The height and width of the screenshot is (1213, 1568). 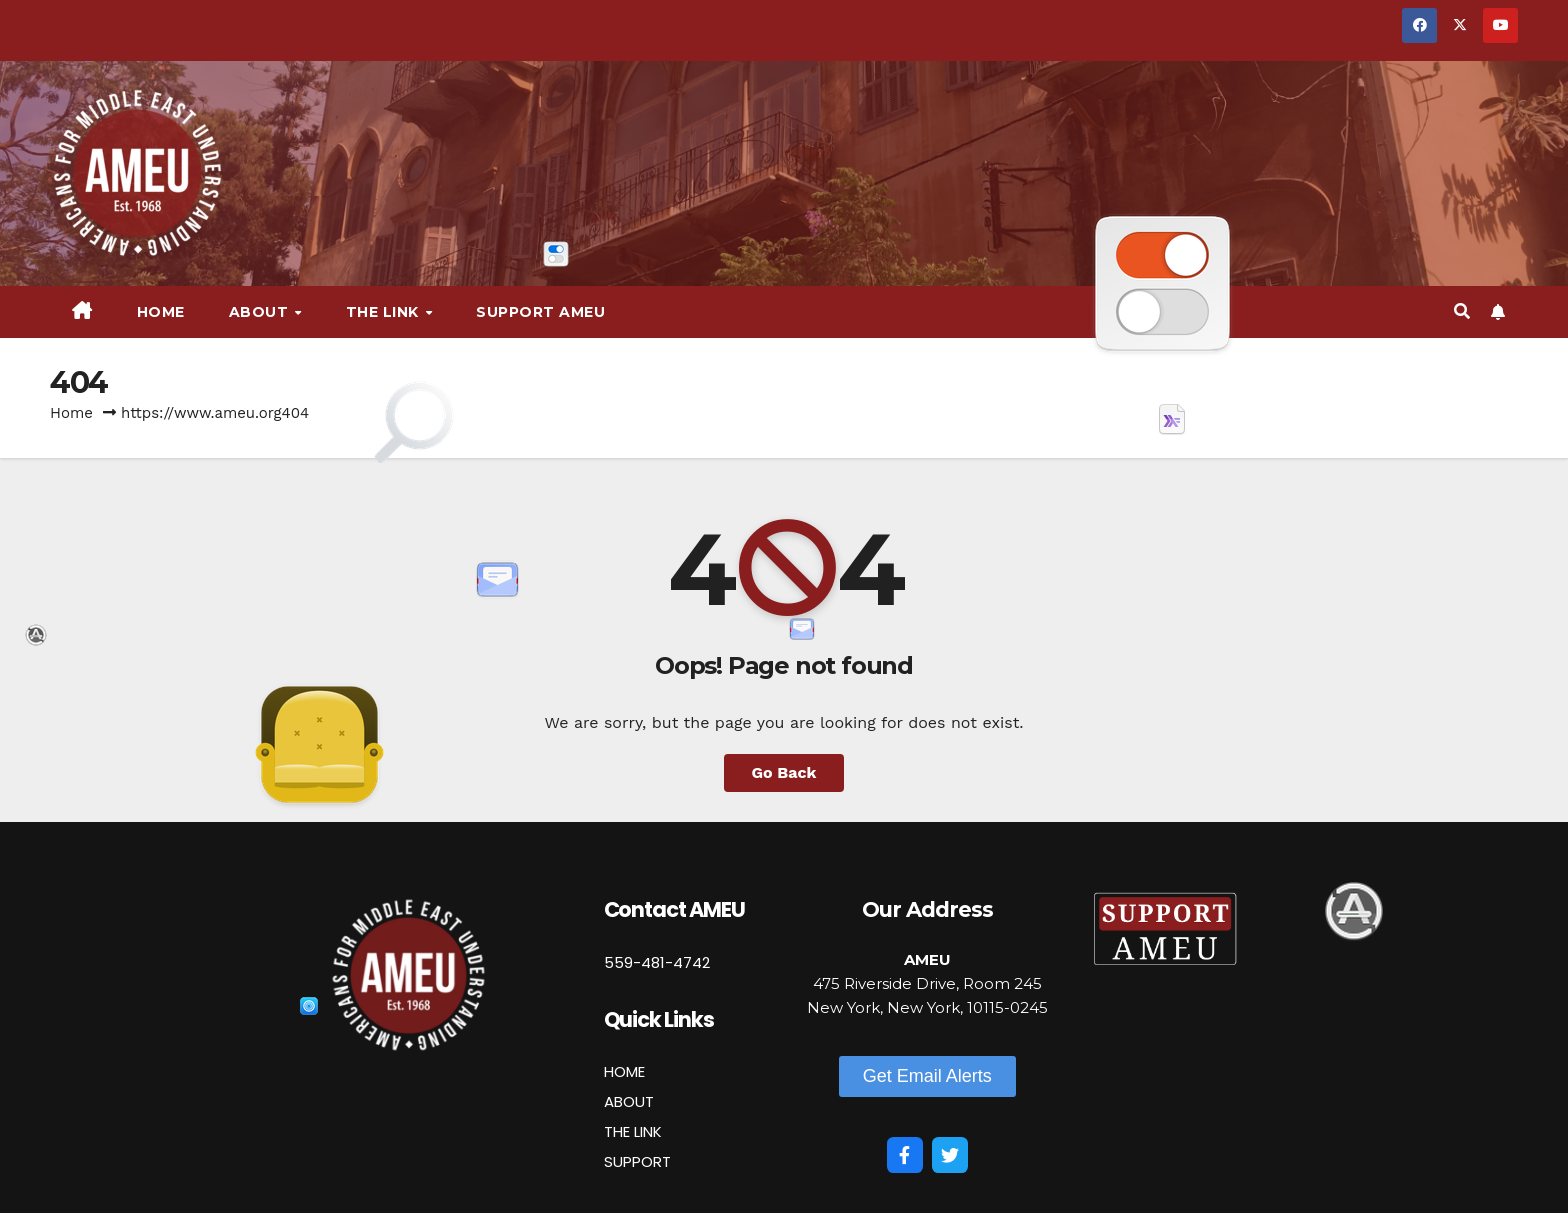 What do you see at coordinates (319, 744) in the screenshot?
I see `open Girens media player app` at bounding box center [319, 744].